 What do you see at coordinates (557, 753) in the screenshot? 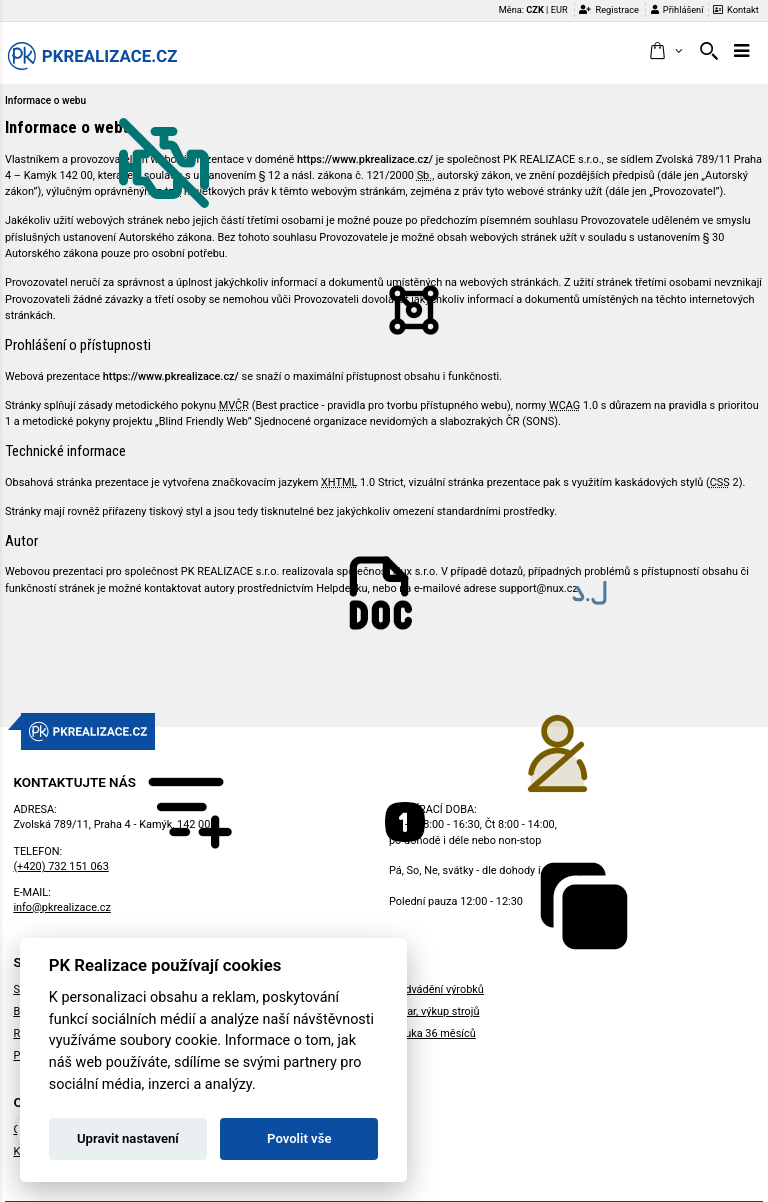
I see `indicates seatbelt reminder or safety warning` at bounding box center [557, 753].